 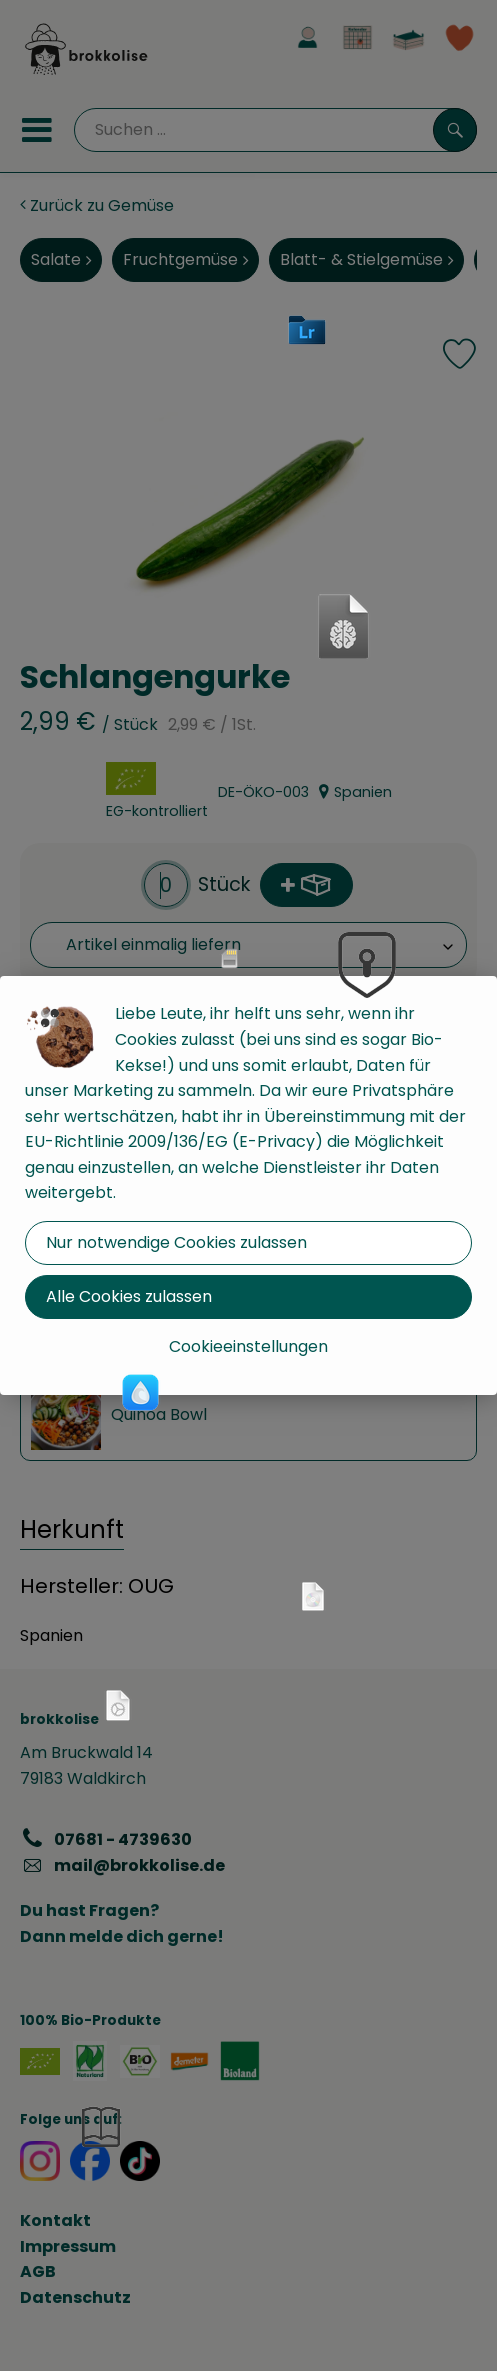 I want to click on access device security settings, so click(x=367, y=965).